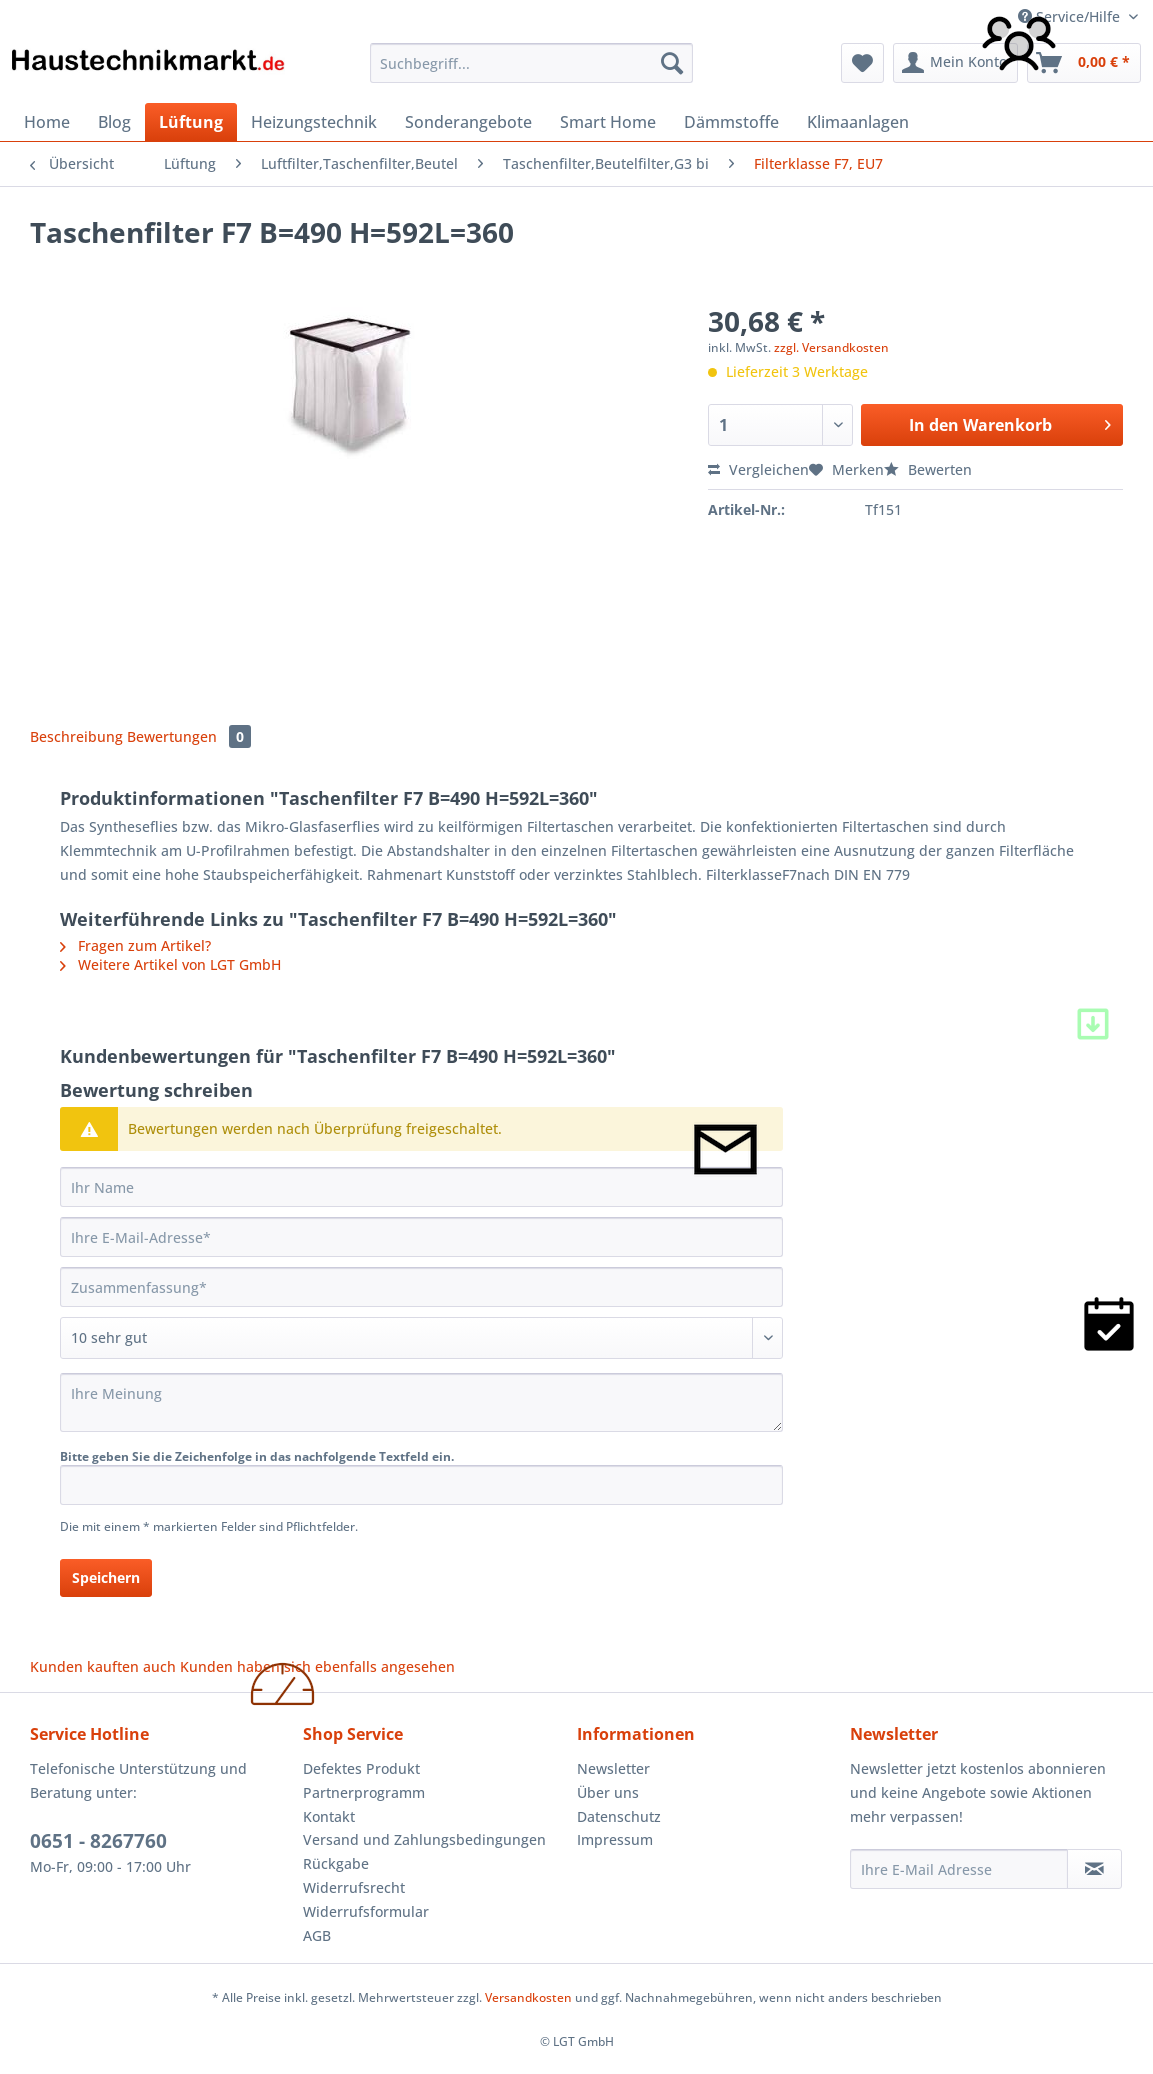  I want to click on open your email inbox, so click(725, 1149).